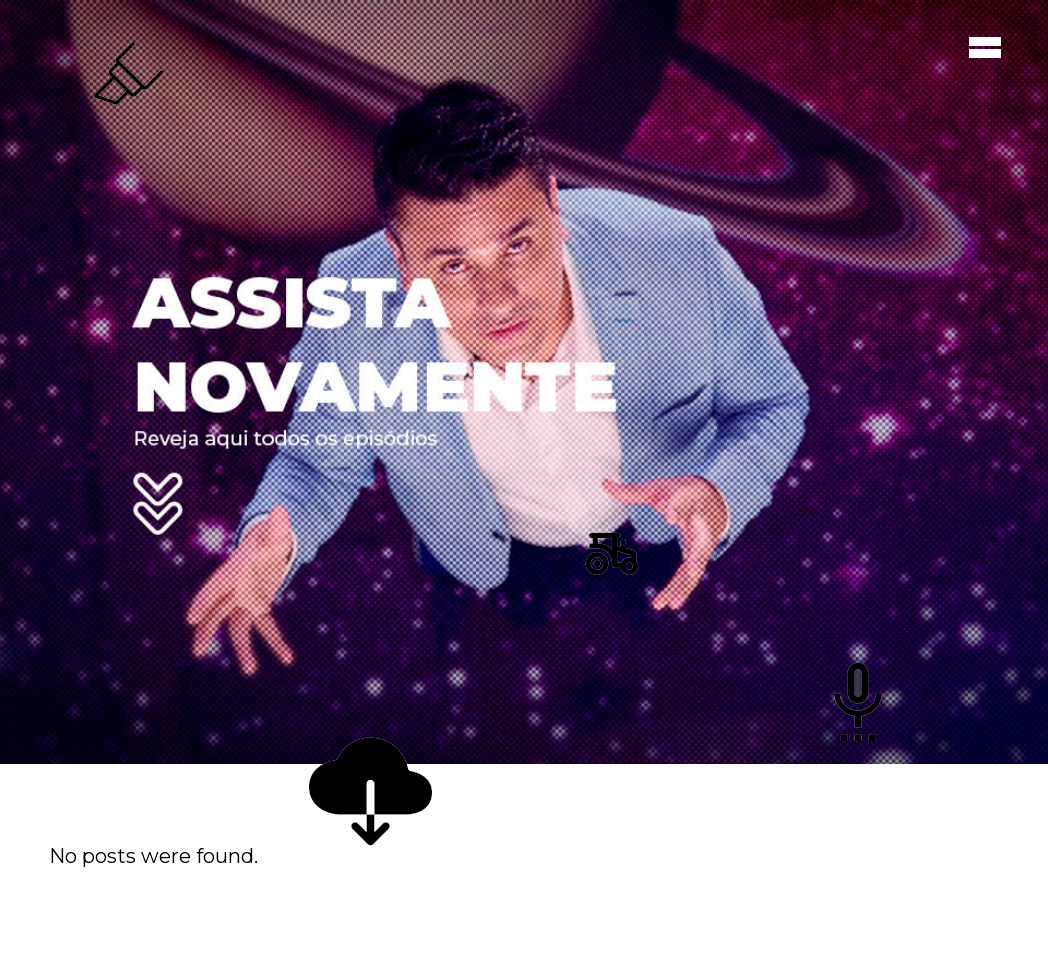 This screenshot has width=1048, height=968. Describe the element at coordinates (370, 791) in the screenshot. I see `download file from cloud storage` at that location.